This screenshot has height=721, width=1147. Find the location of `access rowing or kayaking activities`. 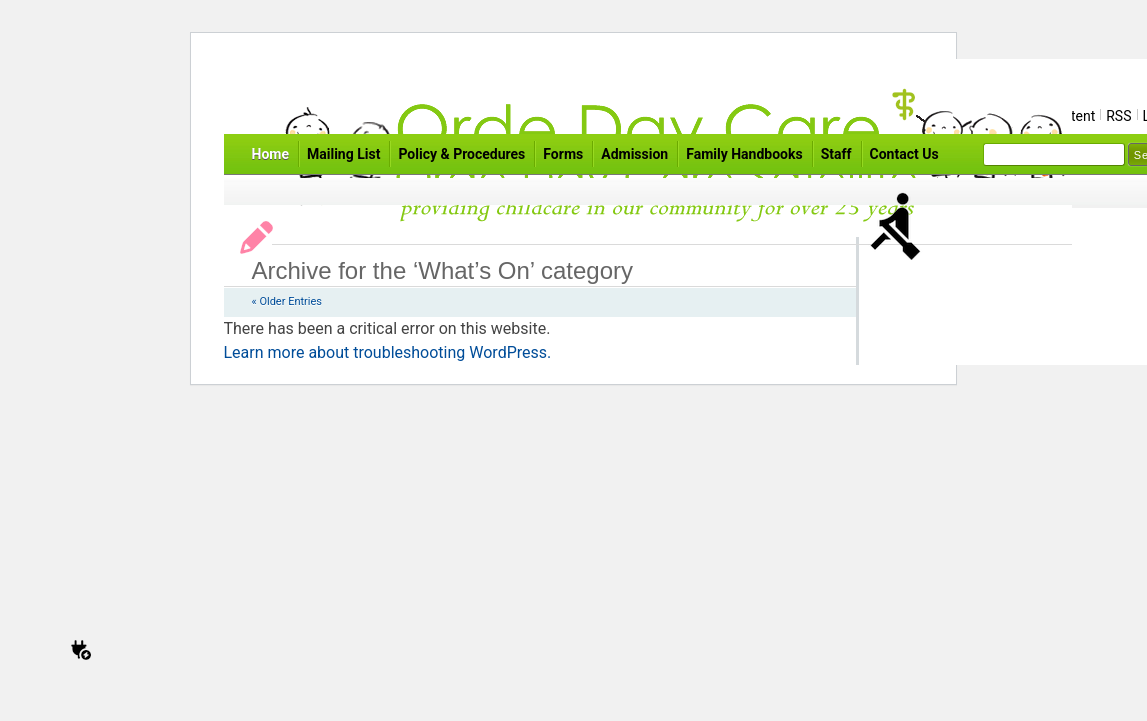

access rowing or kayaking activities is located at coordinates (894, 225).